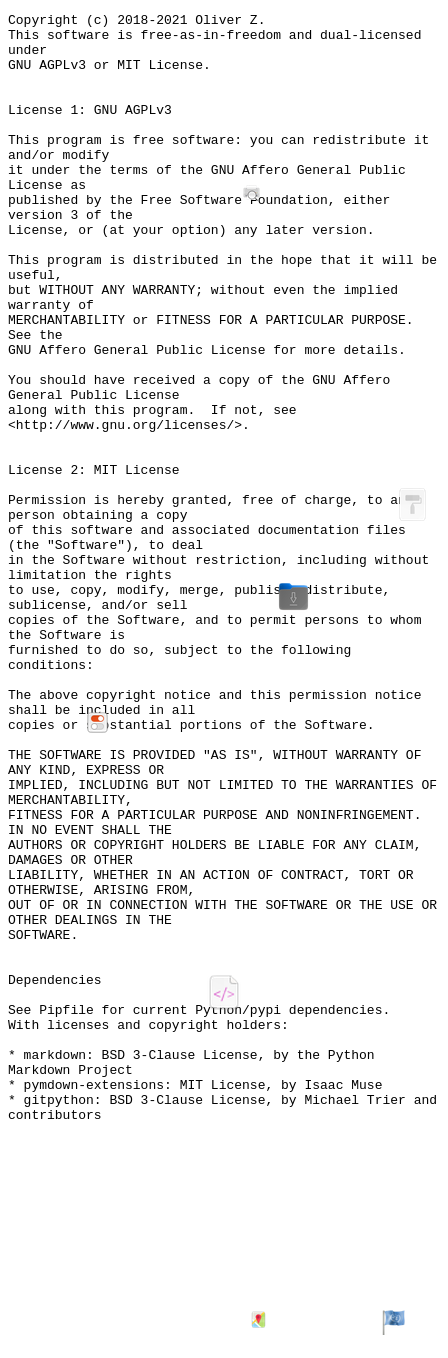  What do you see at coordinates (293, 596) in the screenshot?
I see `open downloads folder` at bounding box center [293, 596].